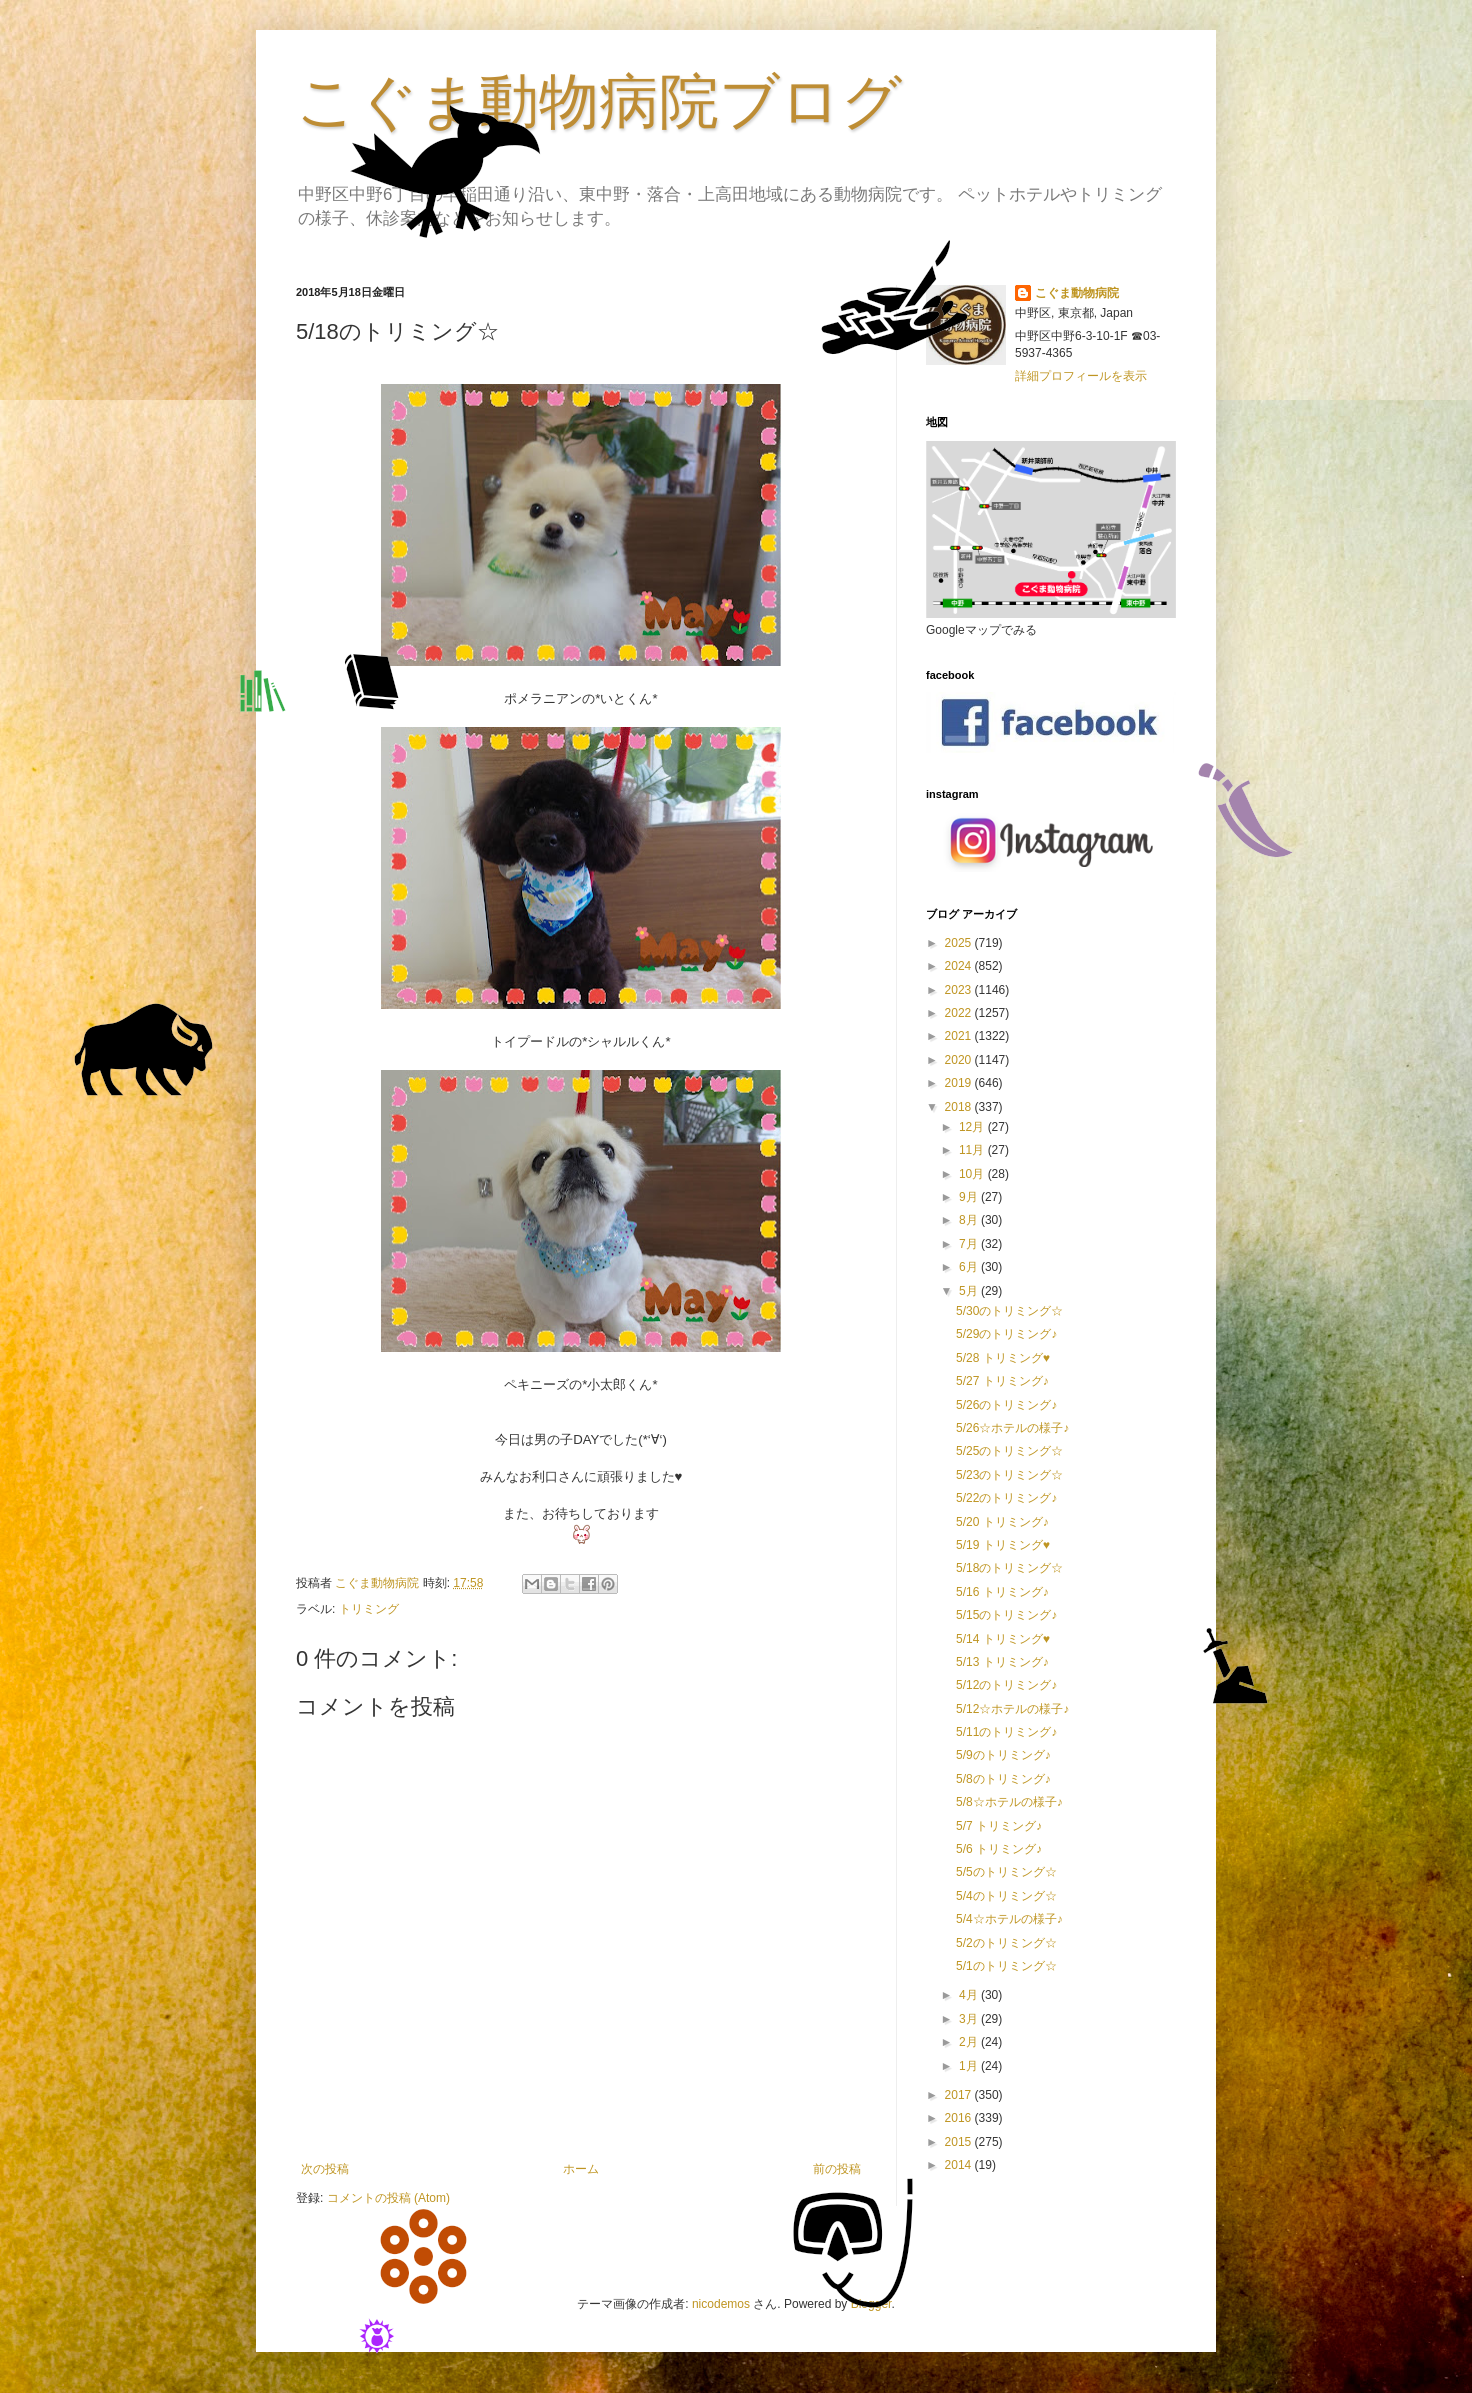 The width and height of the screenshot is (1472, 2393). Describe the element at coordinates (262, 689) in the screenshot. I see `access your library or book collection` at that location.